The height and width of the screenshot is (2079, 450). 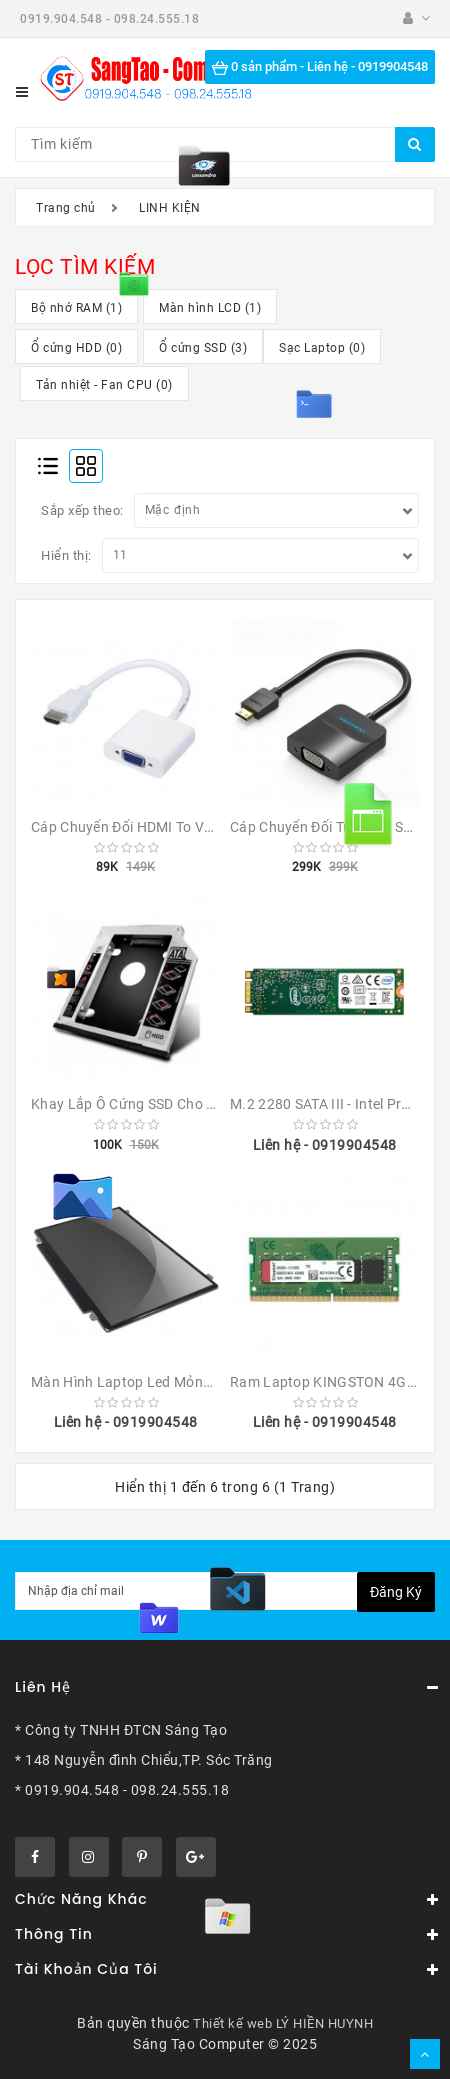 I want to click on open folder containing windows xp files or programs, so click(x=227, y=1917).